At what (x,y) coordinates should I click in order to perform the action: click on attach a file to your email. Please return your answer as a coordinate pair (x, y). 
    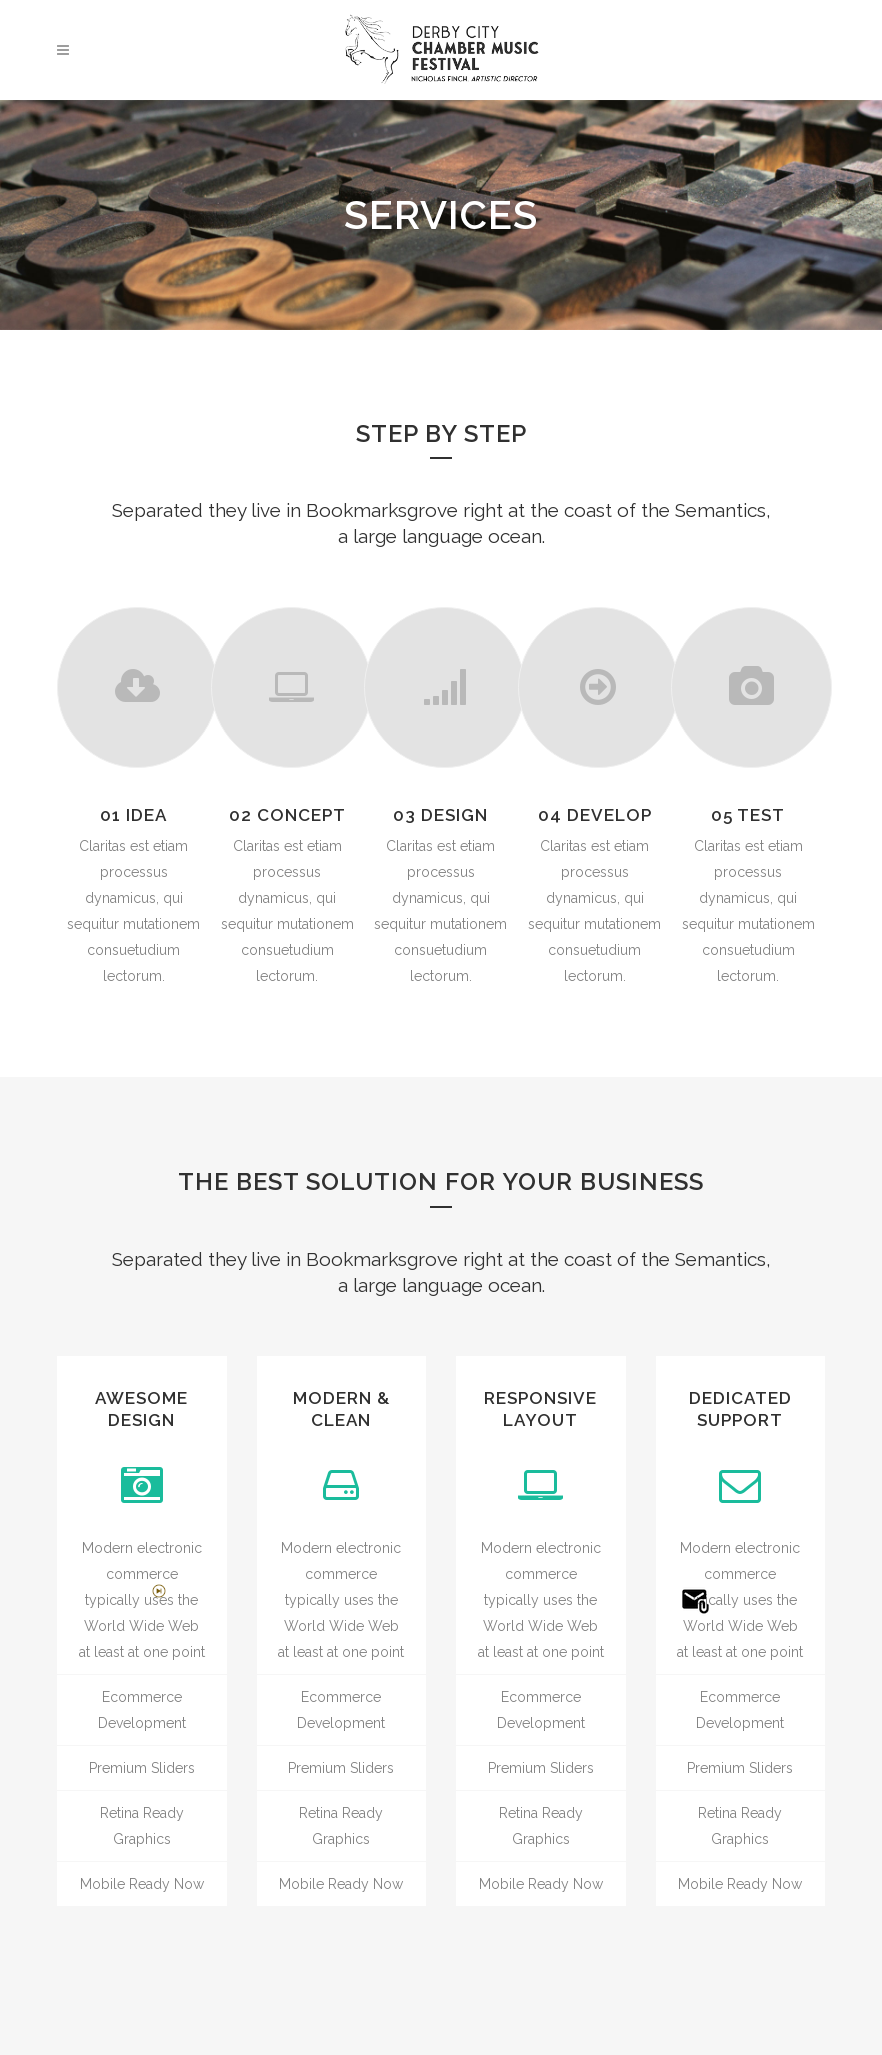
    Looking at the image, I should click on (695, 1601).